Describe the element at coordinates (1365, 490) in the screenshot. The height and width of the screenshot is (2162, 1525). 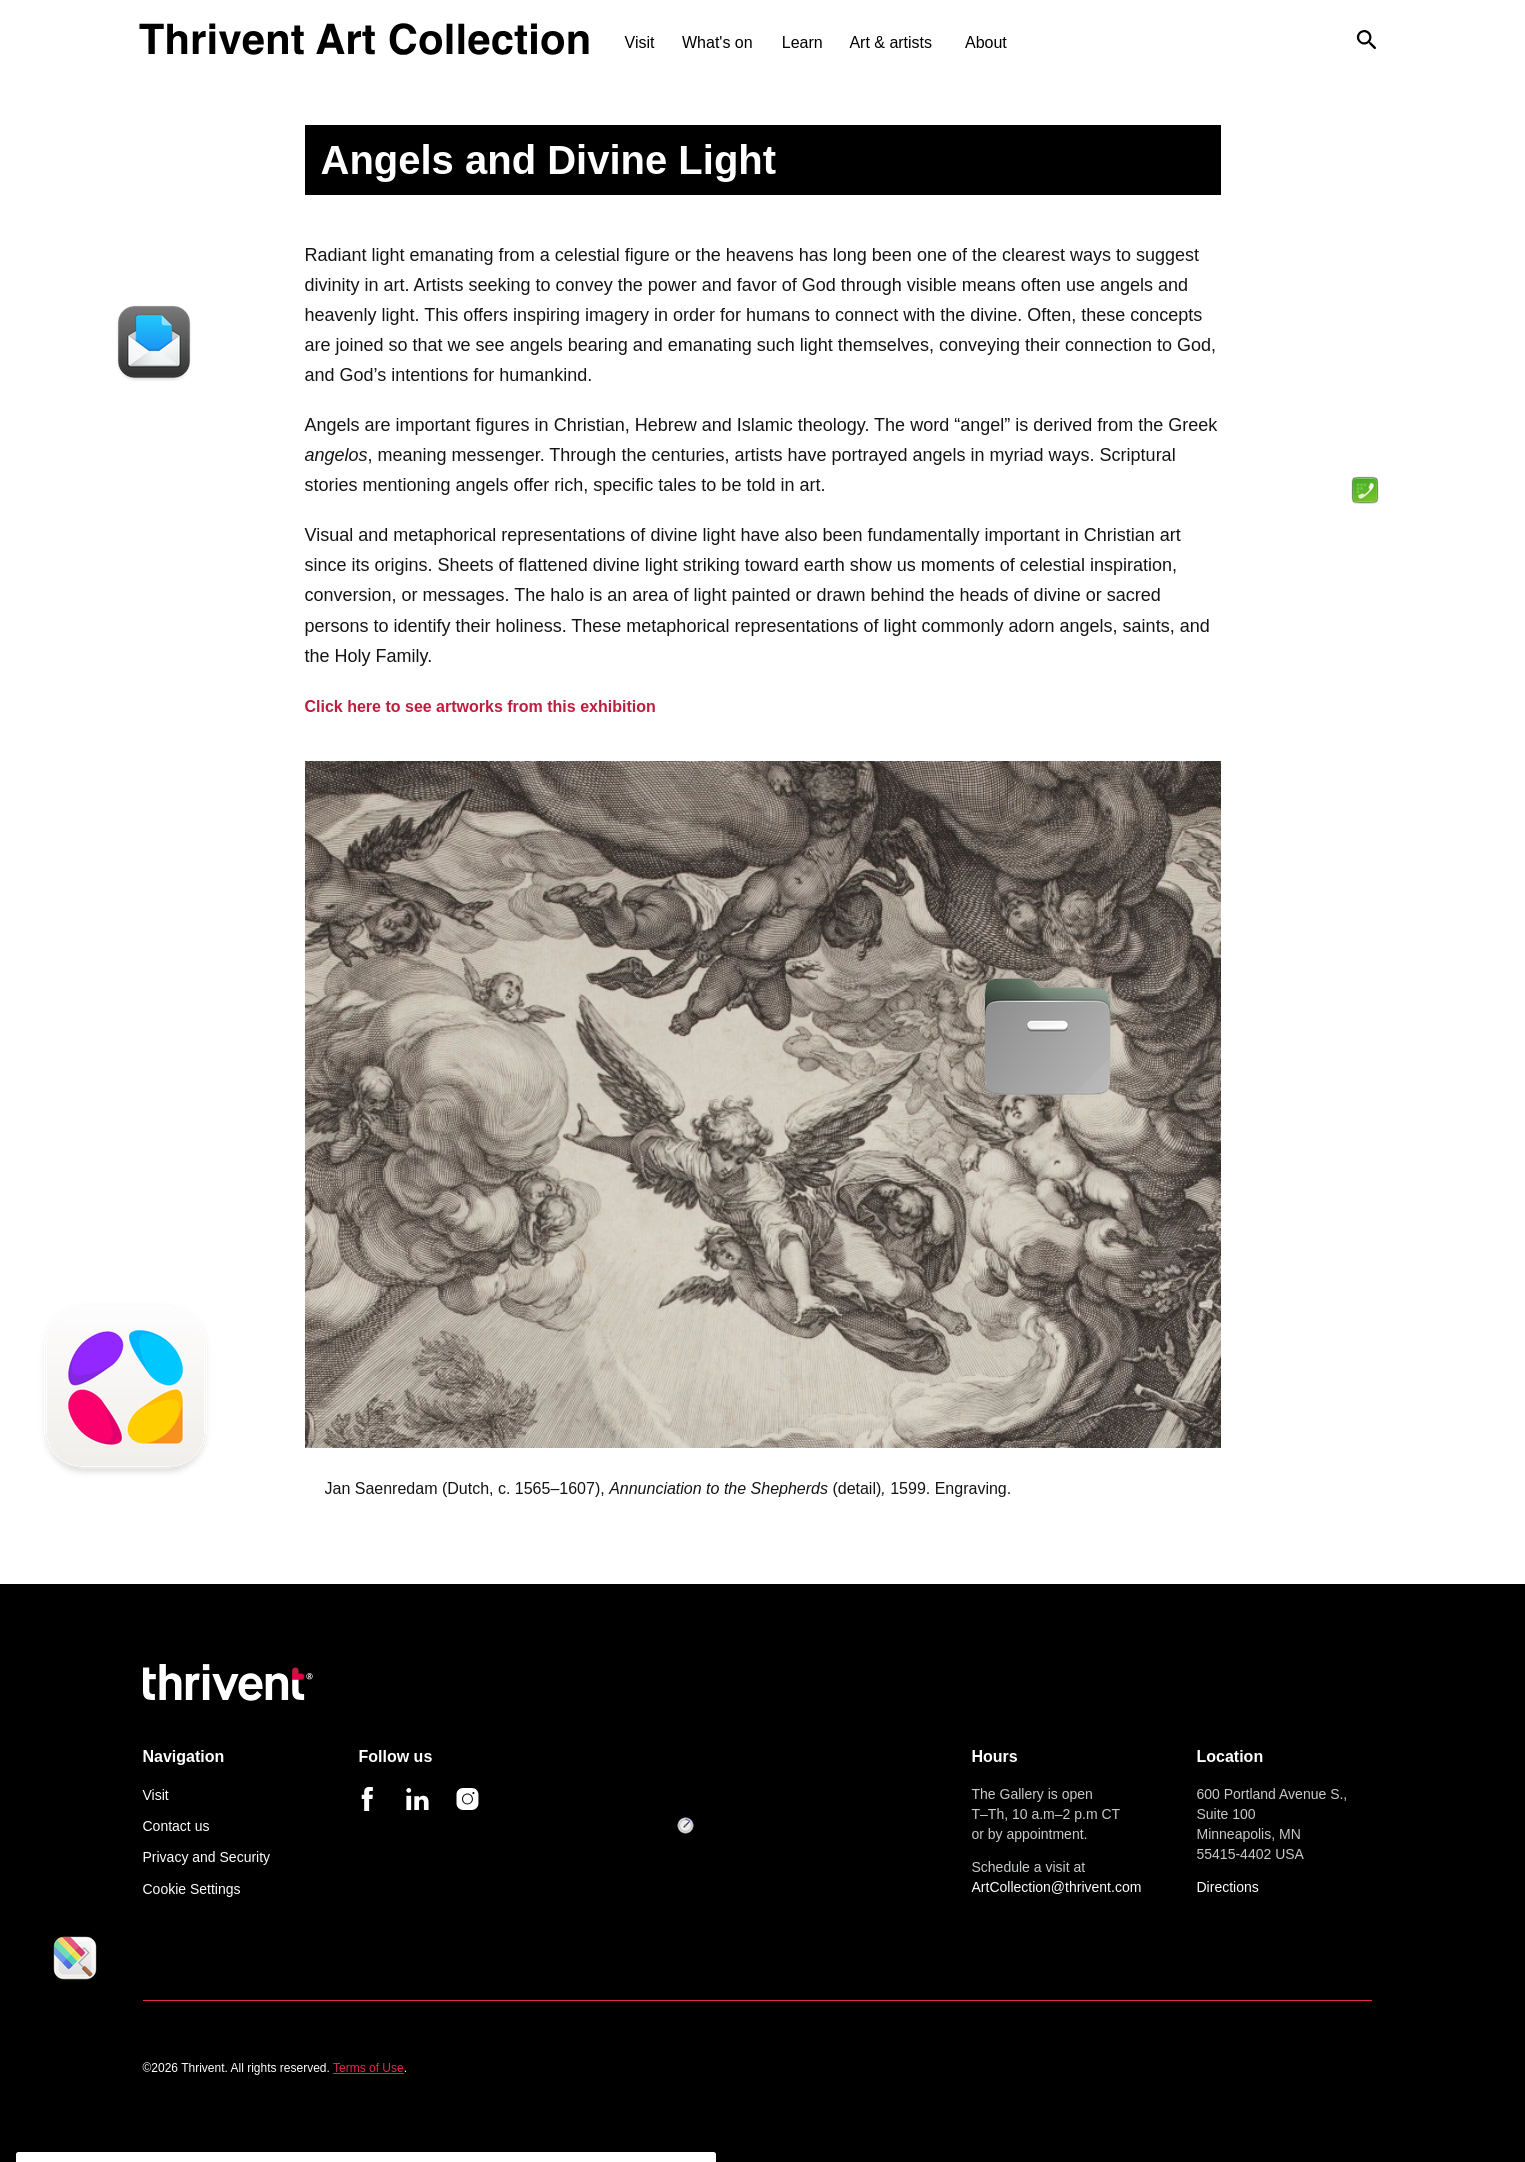
I see `open the phone calls app` at that location.